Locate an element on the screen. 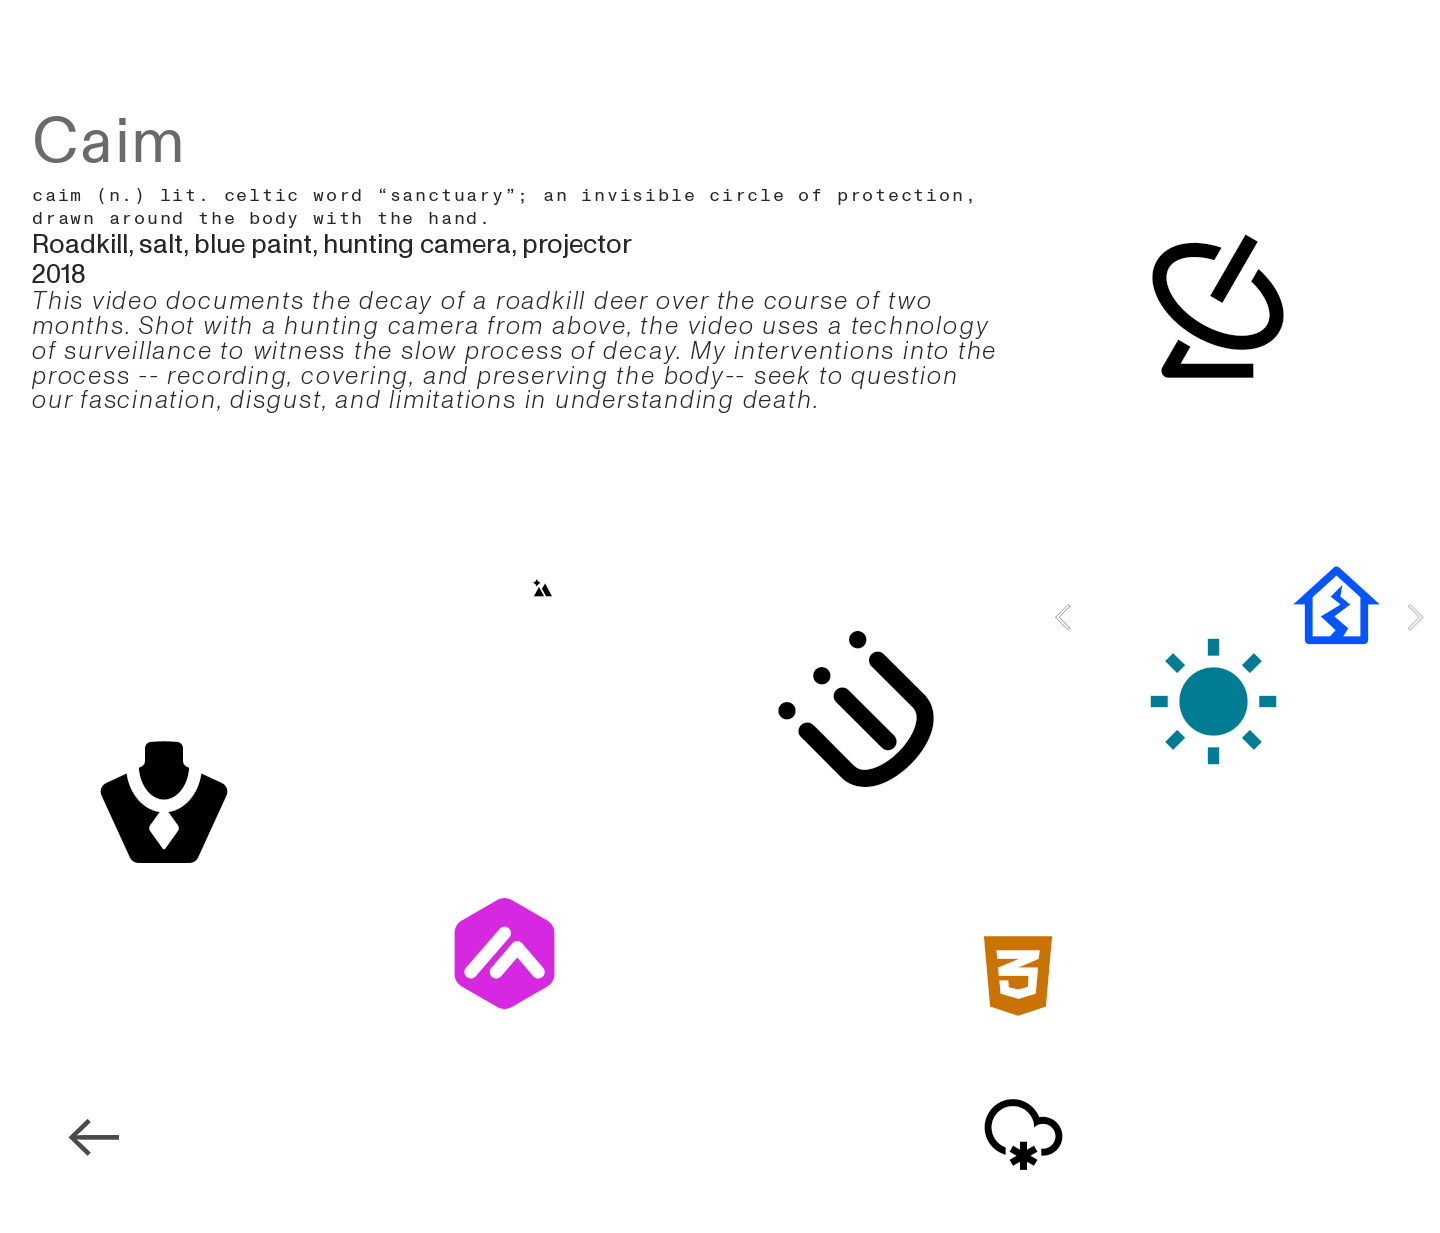  generate AI-enhanced landscape images is located at coordinates (542, 588).